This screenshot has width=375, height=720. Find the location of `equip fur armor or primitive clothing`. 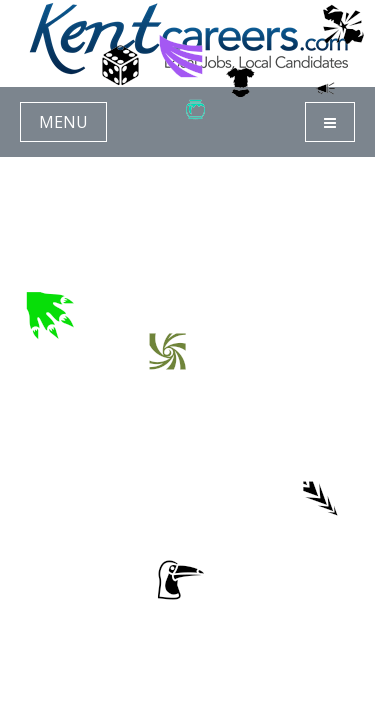

equip fur armor or primitive clothing is located at coordinates (240, 82).